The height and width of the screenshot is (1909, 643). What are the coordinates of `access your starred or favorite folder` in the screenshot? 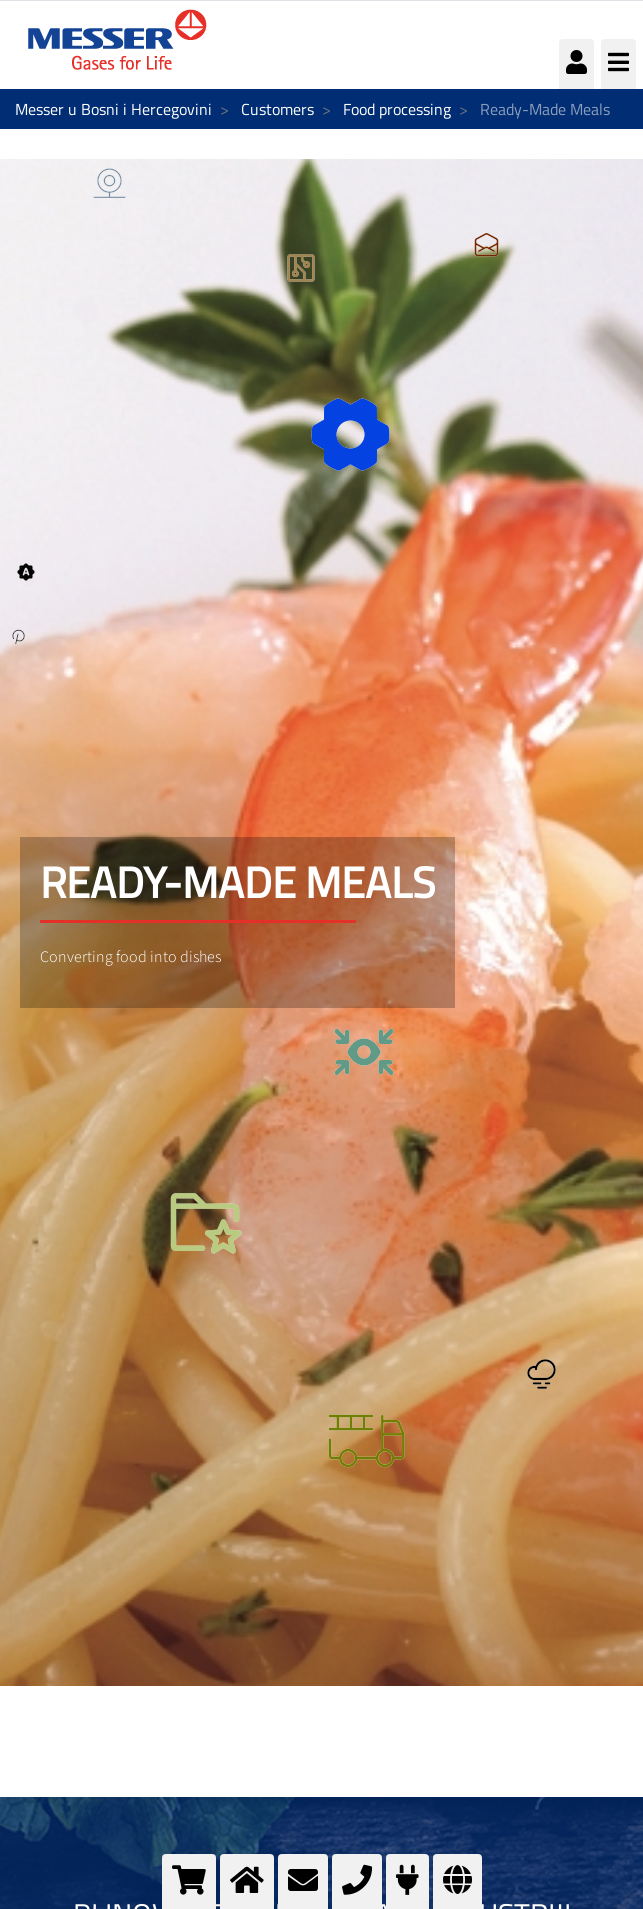 It's located at (205, 1222).